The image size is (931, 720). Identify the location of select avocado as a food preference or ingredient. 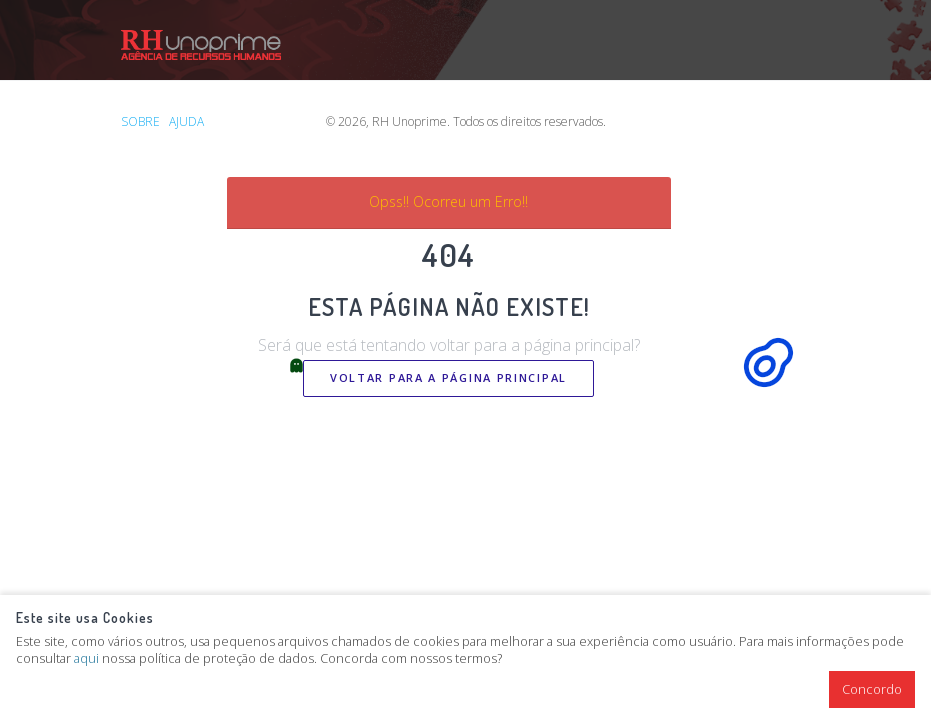
(768, 362).